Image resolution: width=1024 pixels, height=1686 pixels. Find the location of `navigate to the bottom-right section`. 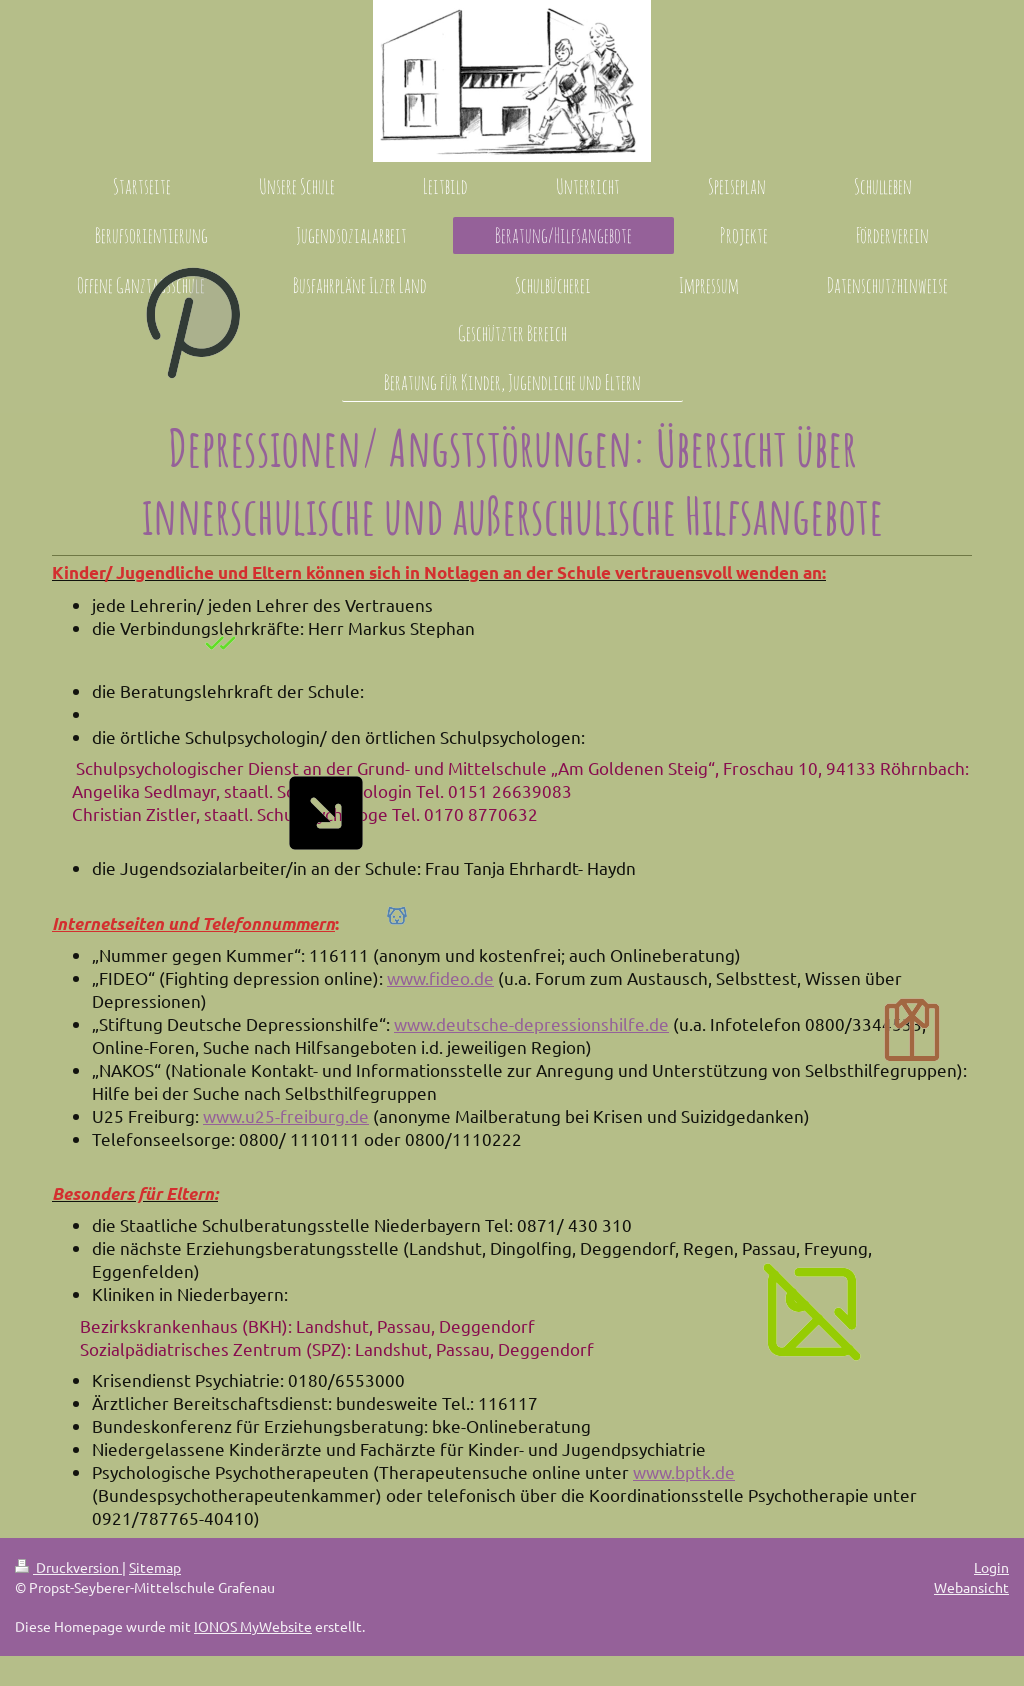

navigate to the bottom-right section is located at coordinates (326, 813).